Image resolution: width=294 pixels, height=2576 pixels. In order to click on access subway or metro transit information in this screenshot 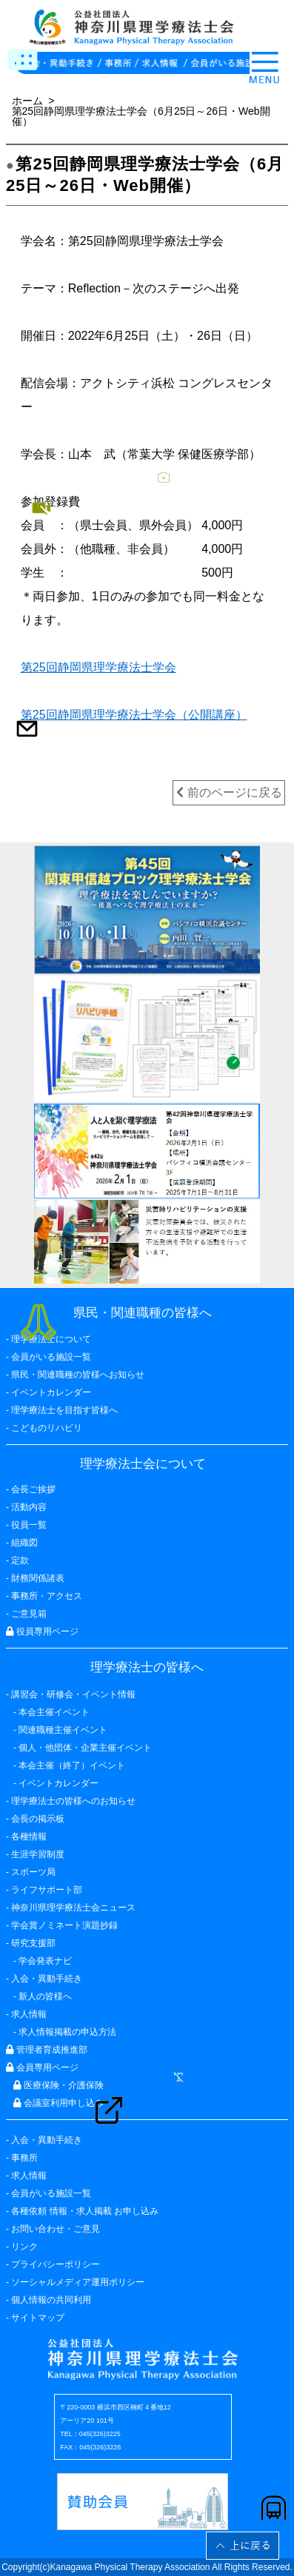, I will do `click(273, 2509)`.